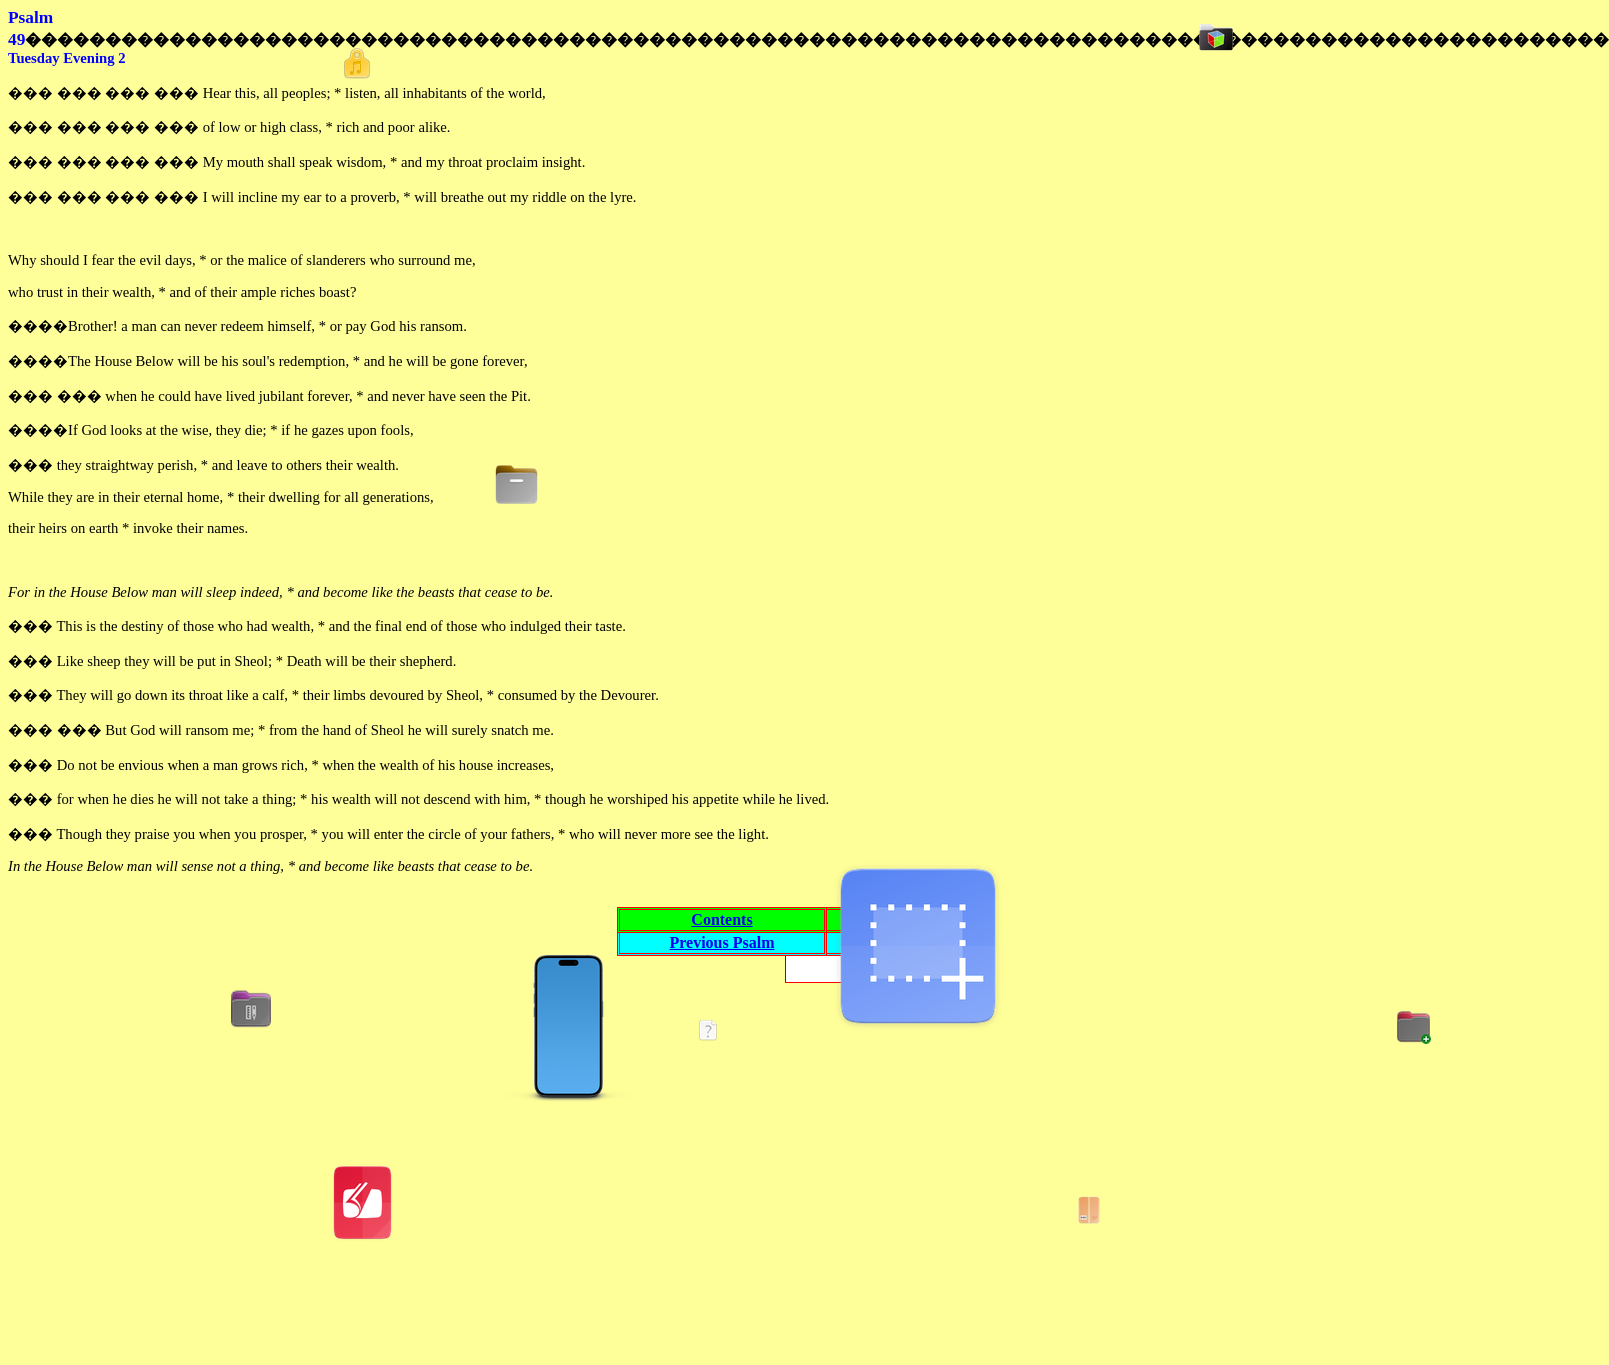  I want to click on take a screenshot, so click(918, 946).